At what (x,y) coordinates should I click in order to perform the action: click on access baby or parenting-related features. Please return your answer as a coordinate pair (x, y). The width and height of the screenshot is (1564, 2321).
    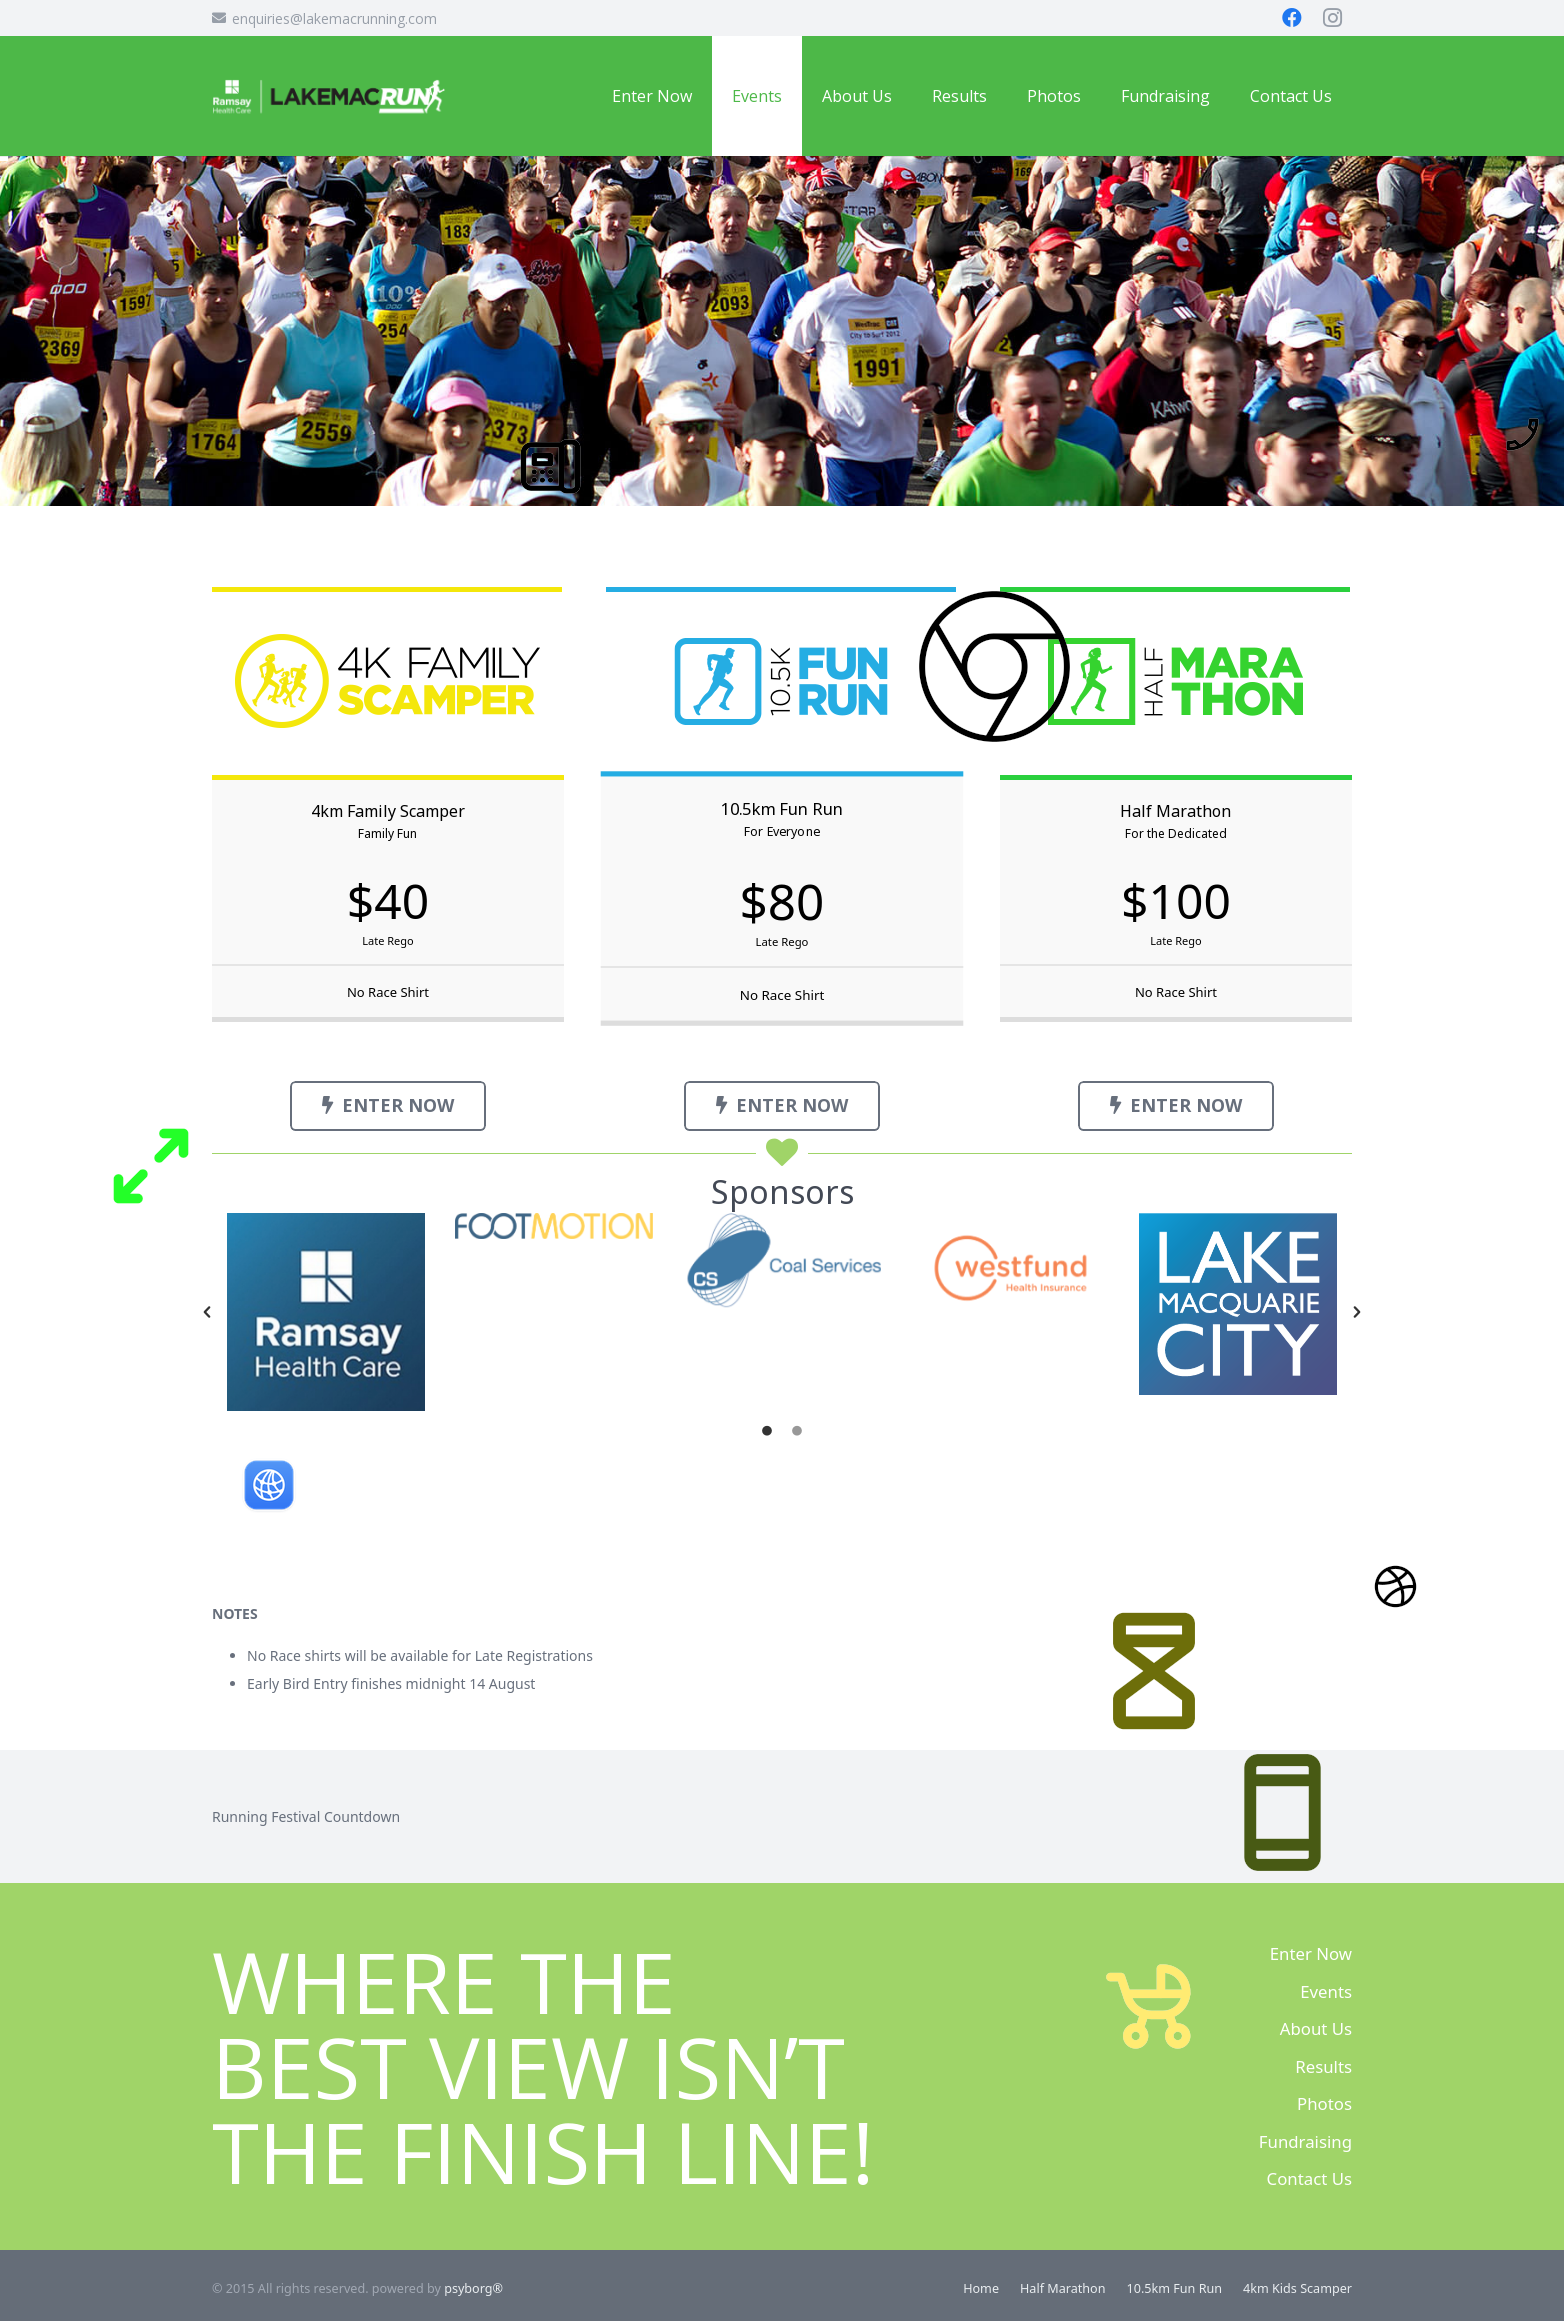
    Looking at the image, I should click on (1152, 2006).